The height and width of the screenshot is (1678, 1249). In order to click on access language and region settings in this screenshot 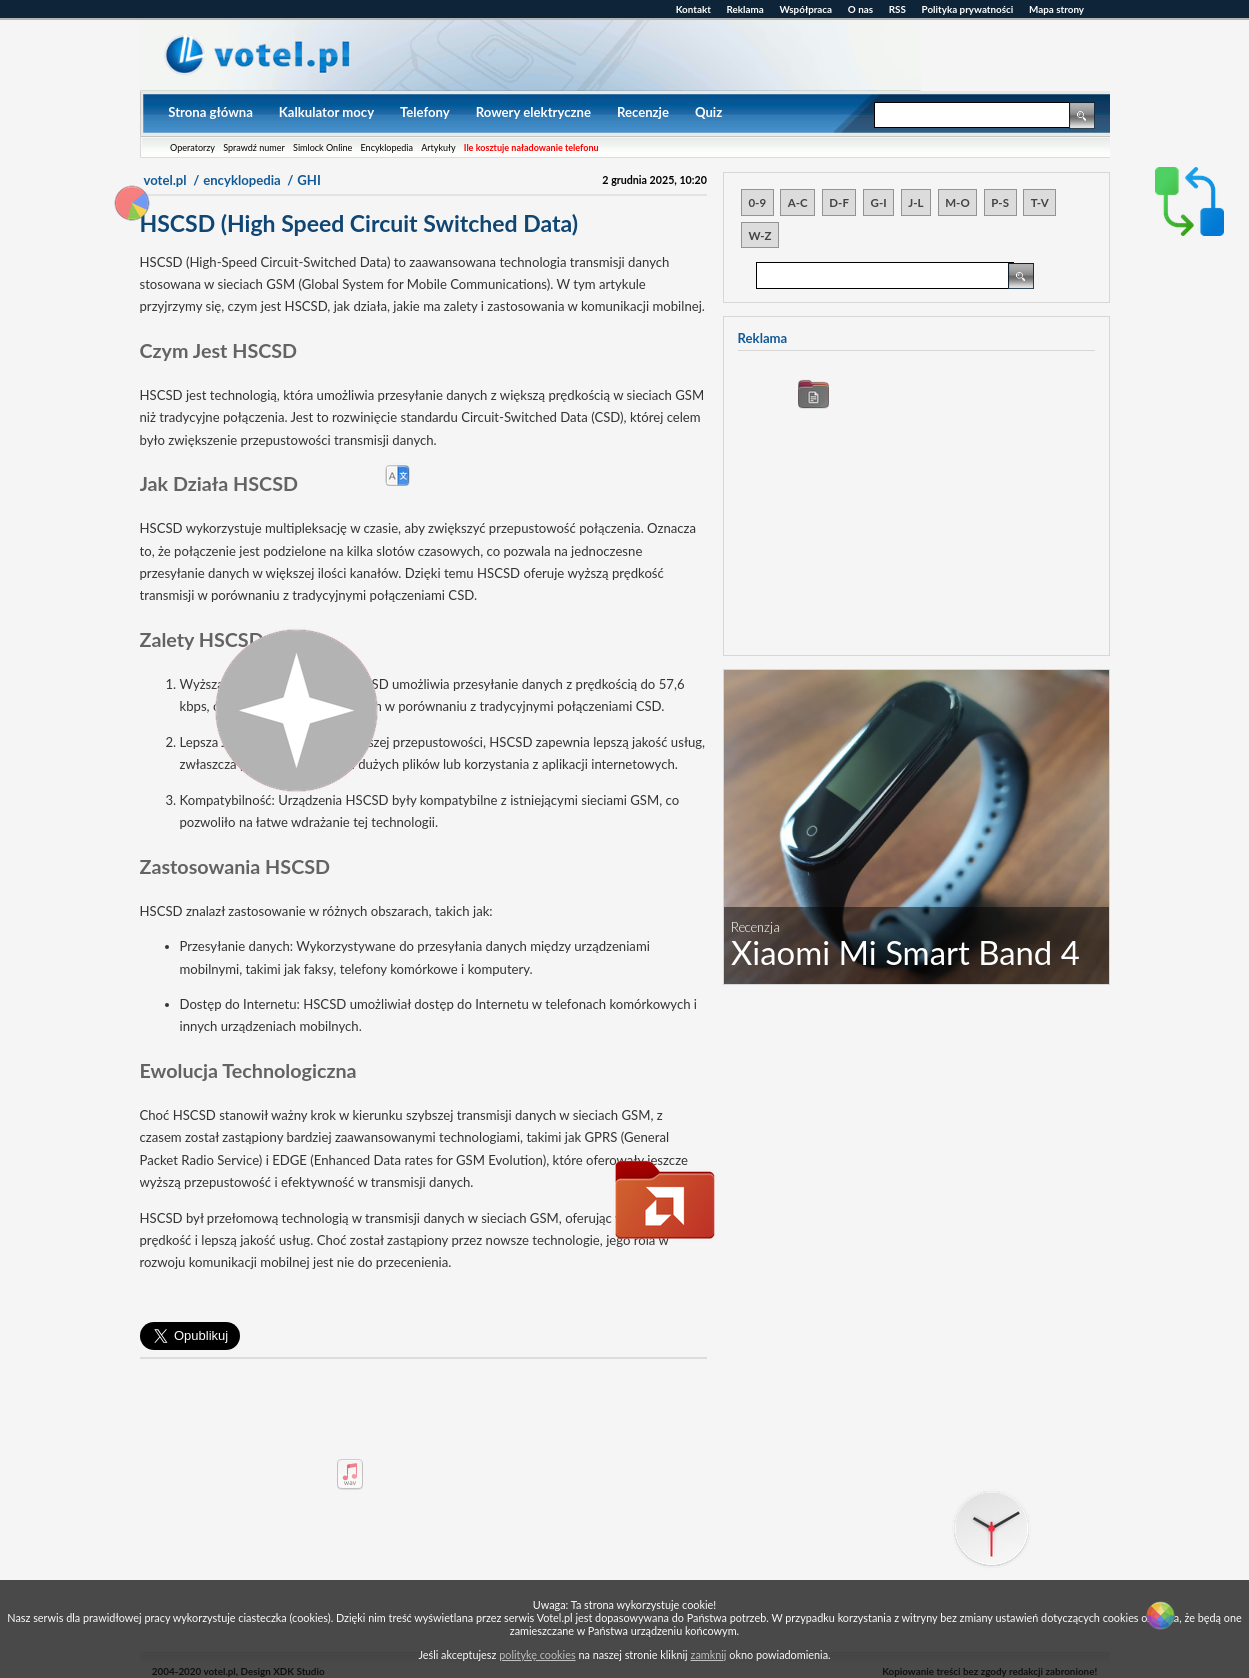, I will do `click(397, 475)`.